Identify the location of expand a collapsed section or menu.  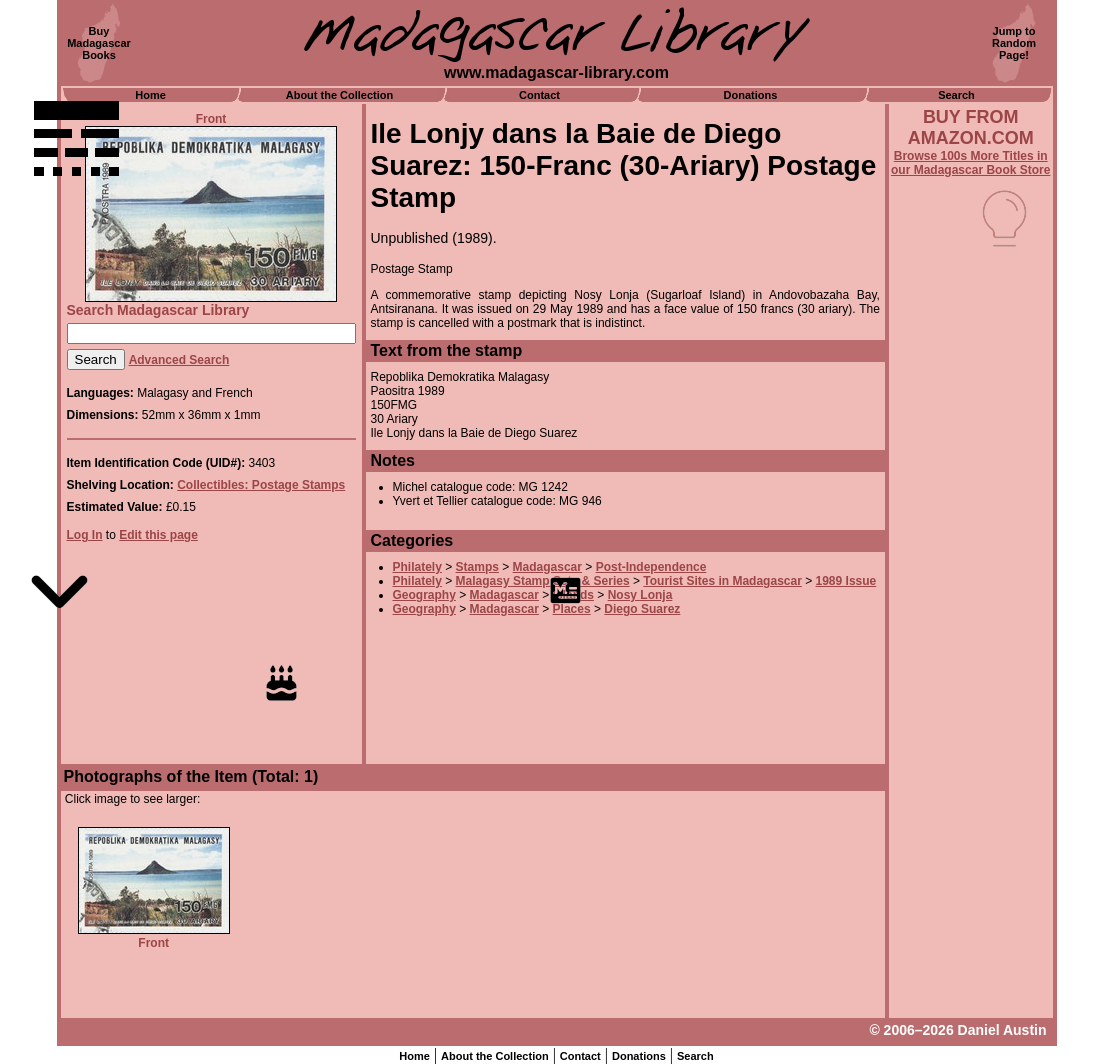
(59, 589).